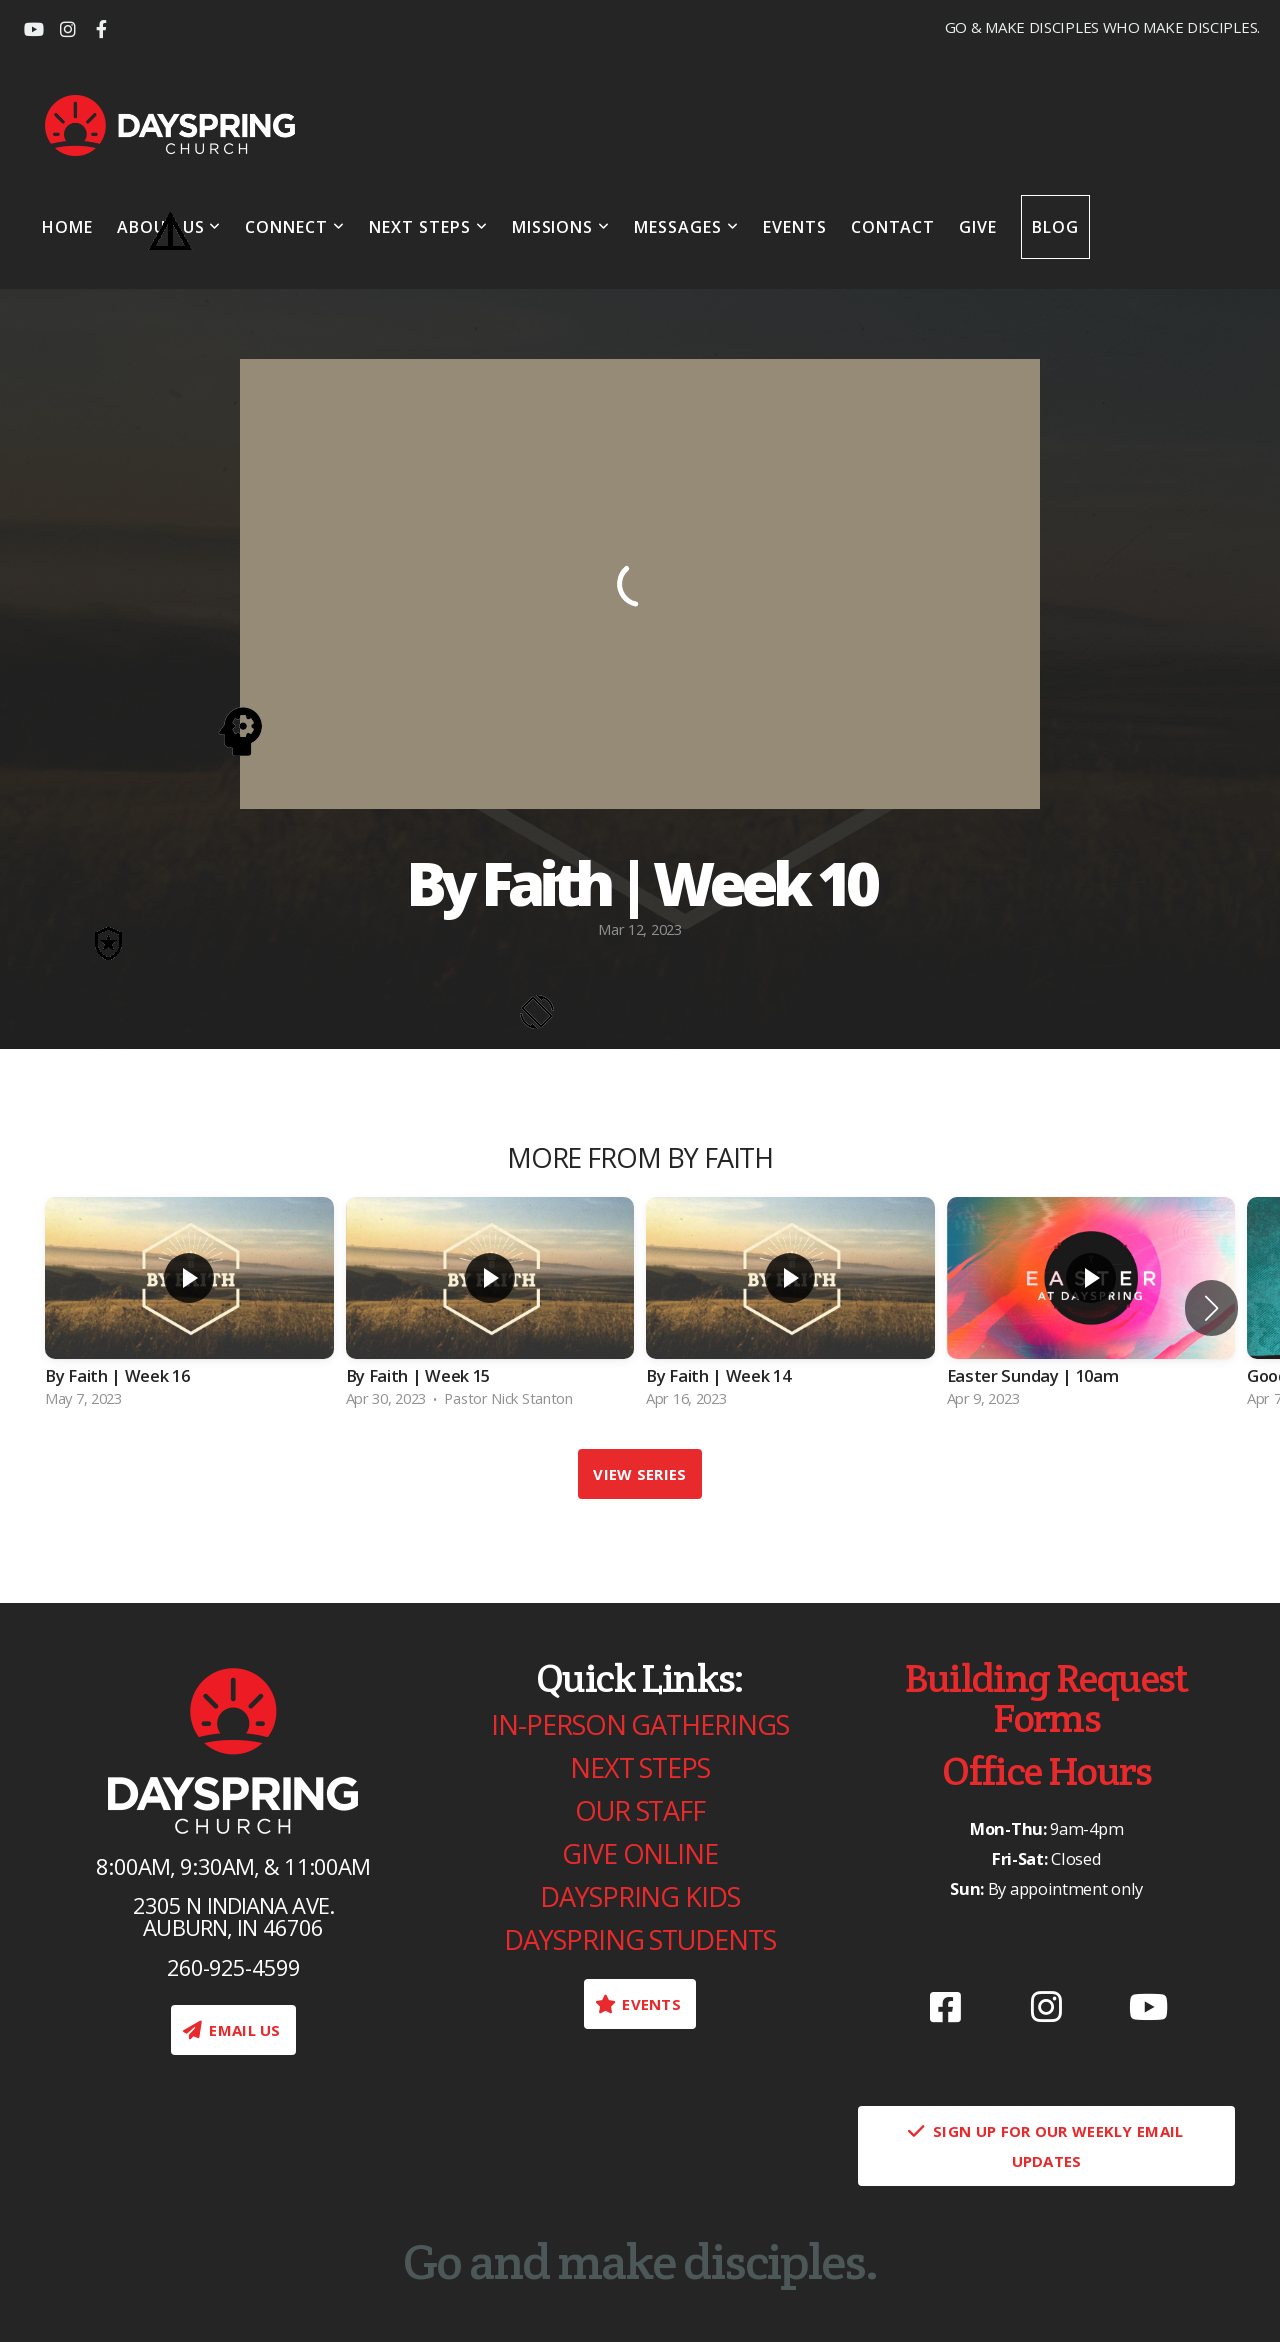 This screenshot has height=2342, width=1280. Describe the element at coordinates (108, 943) in the screenshot. I see `contact local police or emergency services` at that location.